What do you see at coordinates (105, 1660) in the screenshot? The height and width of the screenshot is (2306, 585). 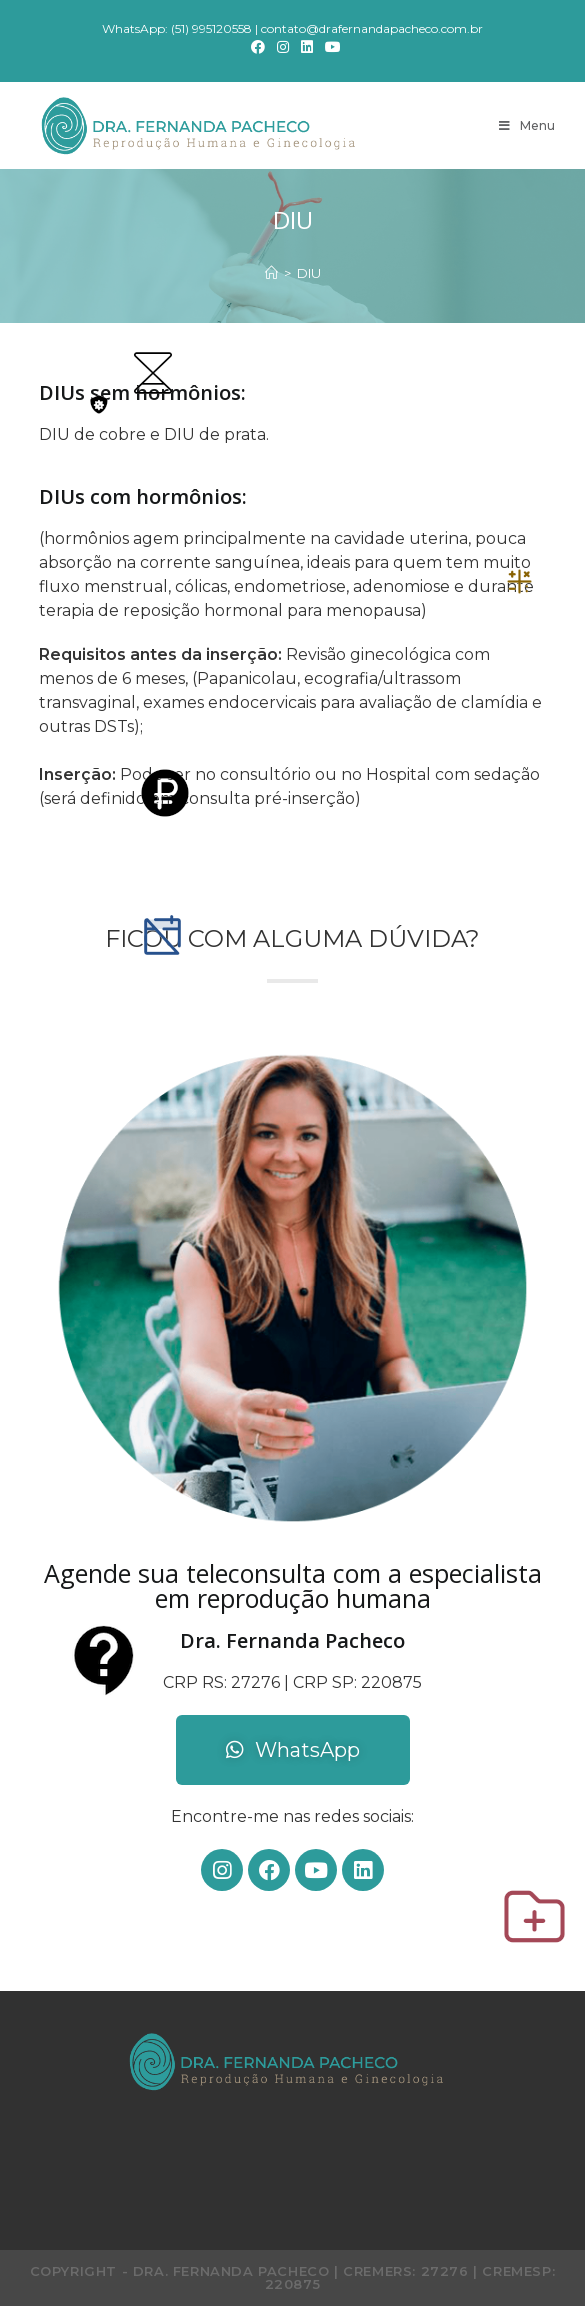 I see `contact customer support` at bounding box center [105, 1660].